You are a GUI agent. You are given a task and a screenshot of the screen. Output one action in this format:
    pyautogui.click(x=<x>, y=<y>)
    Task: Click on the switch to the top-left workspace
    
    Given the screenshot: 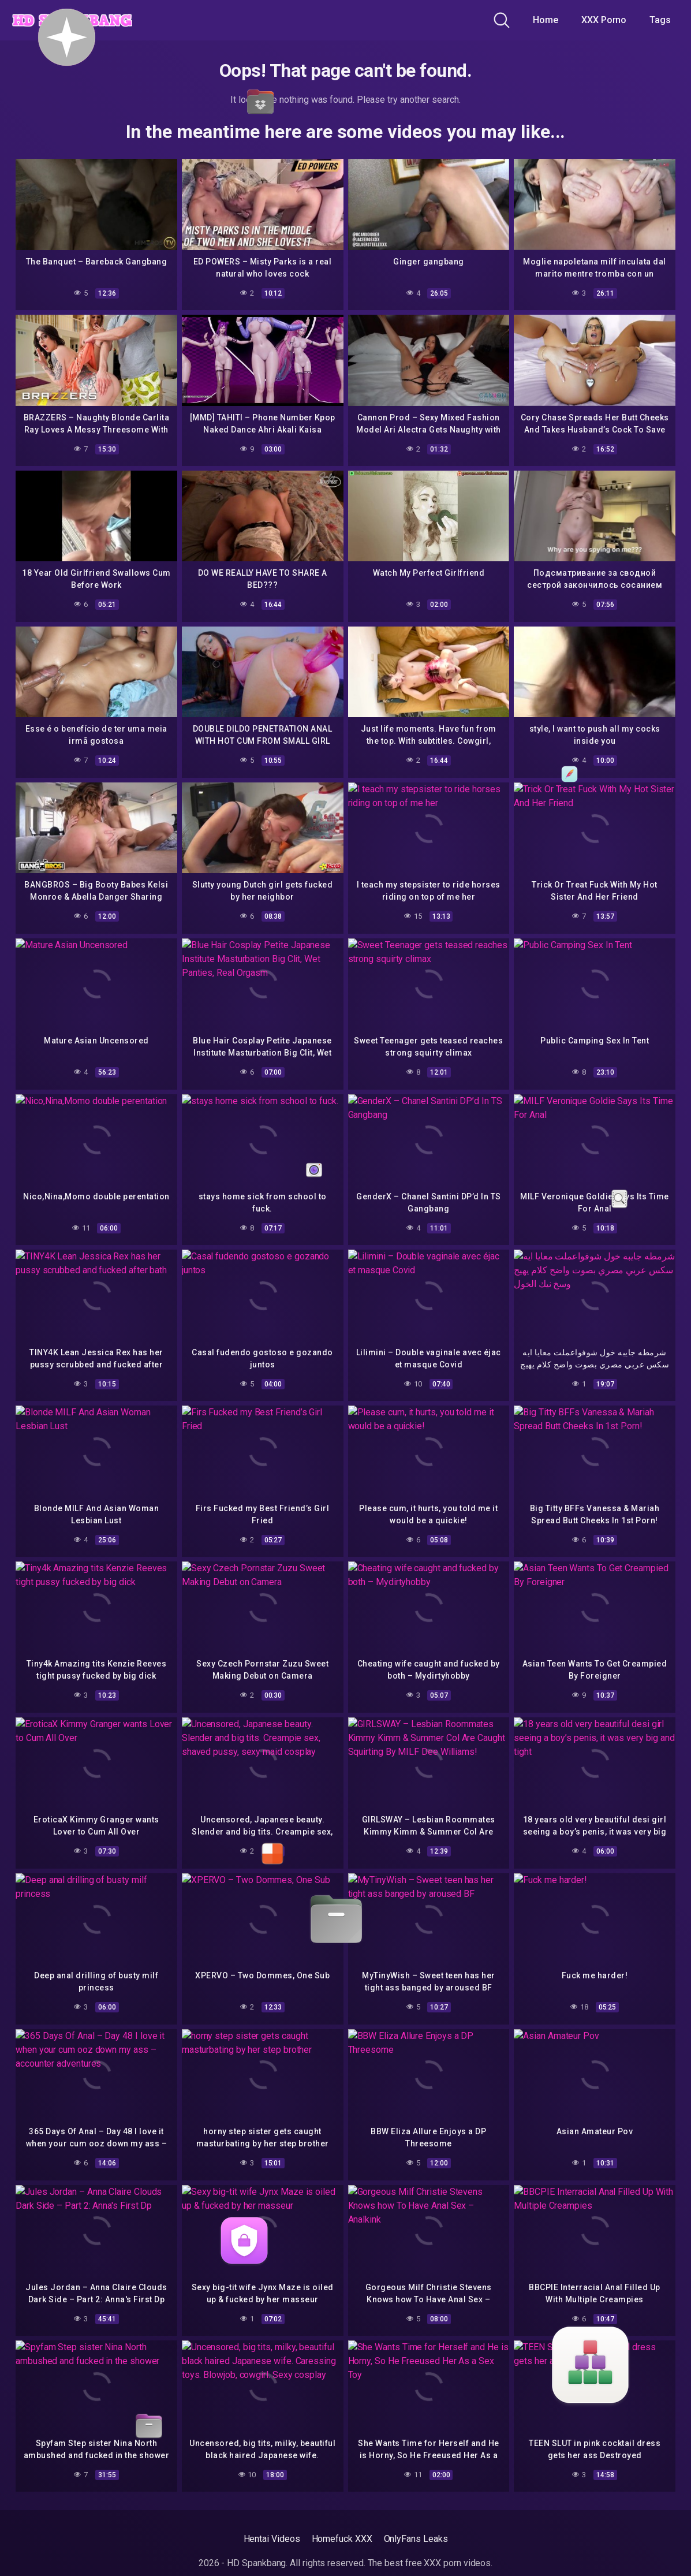 What is the action you would take?
    pyautogui.click(x=272, y=1854)
    